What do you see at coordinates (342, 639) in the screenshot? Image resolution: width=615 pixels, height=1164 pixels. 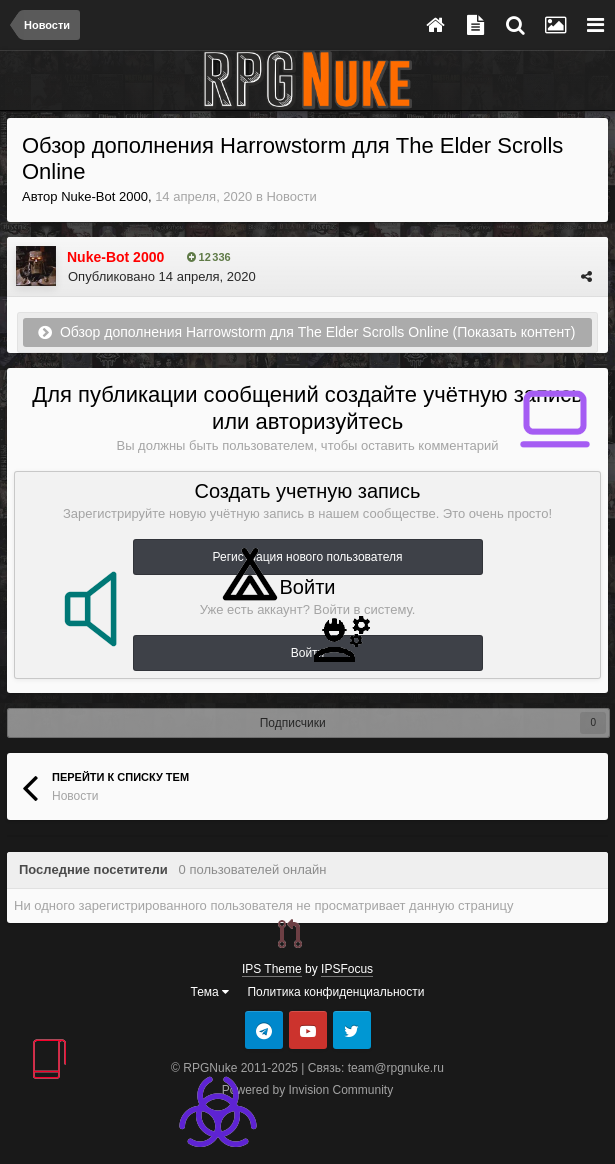 I see `access engineering or technical settings` at bounding box center [342, 639].